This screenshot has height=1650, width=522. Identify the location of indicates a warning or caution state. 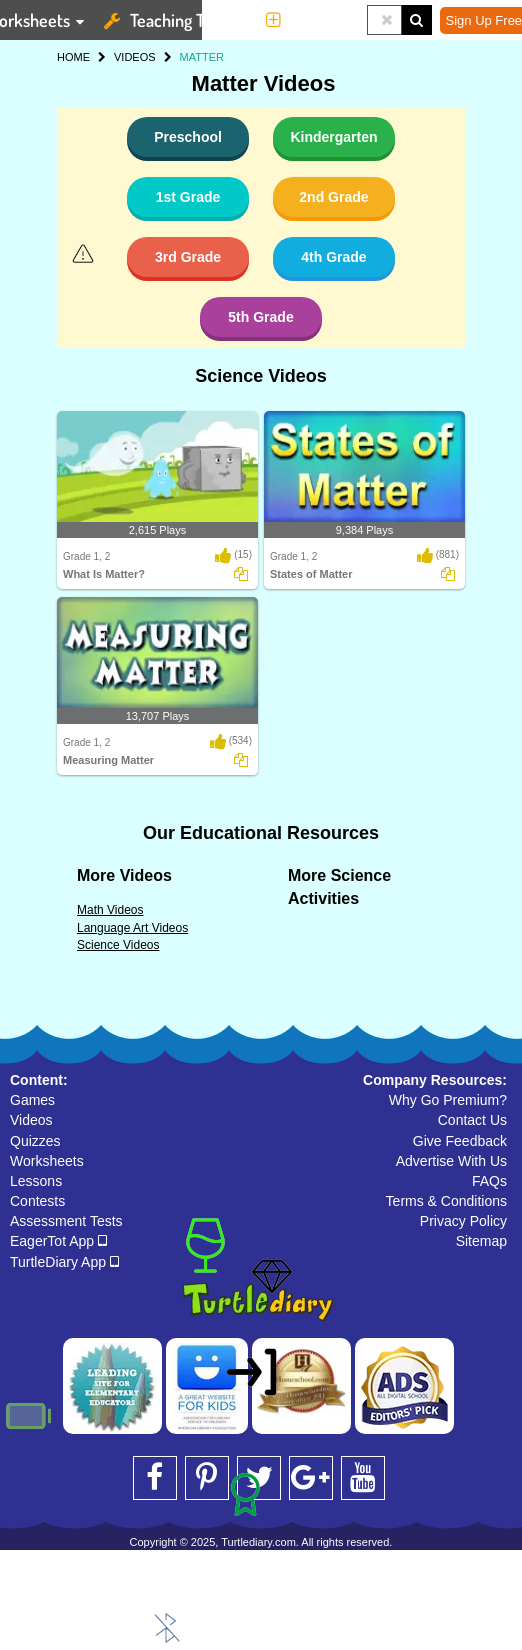
(83, 254).